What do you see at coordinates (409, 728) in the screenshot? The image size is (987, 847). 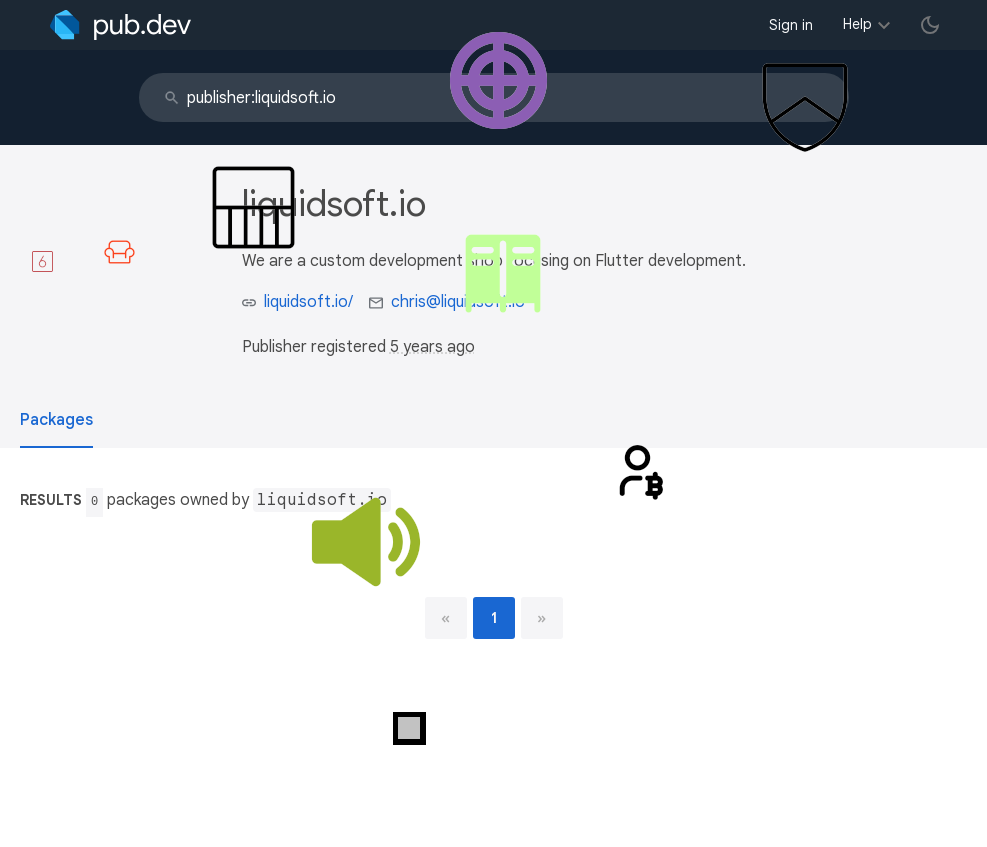 I see `stop media playback` at bounding box center [409, 728].